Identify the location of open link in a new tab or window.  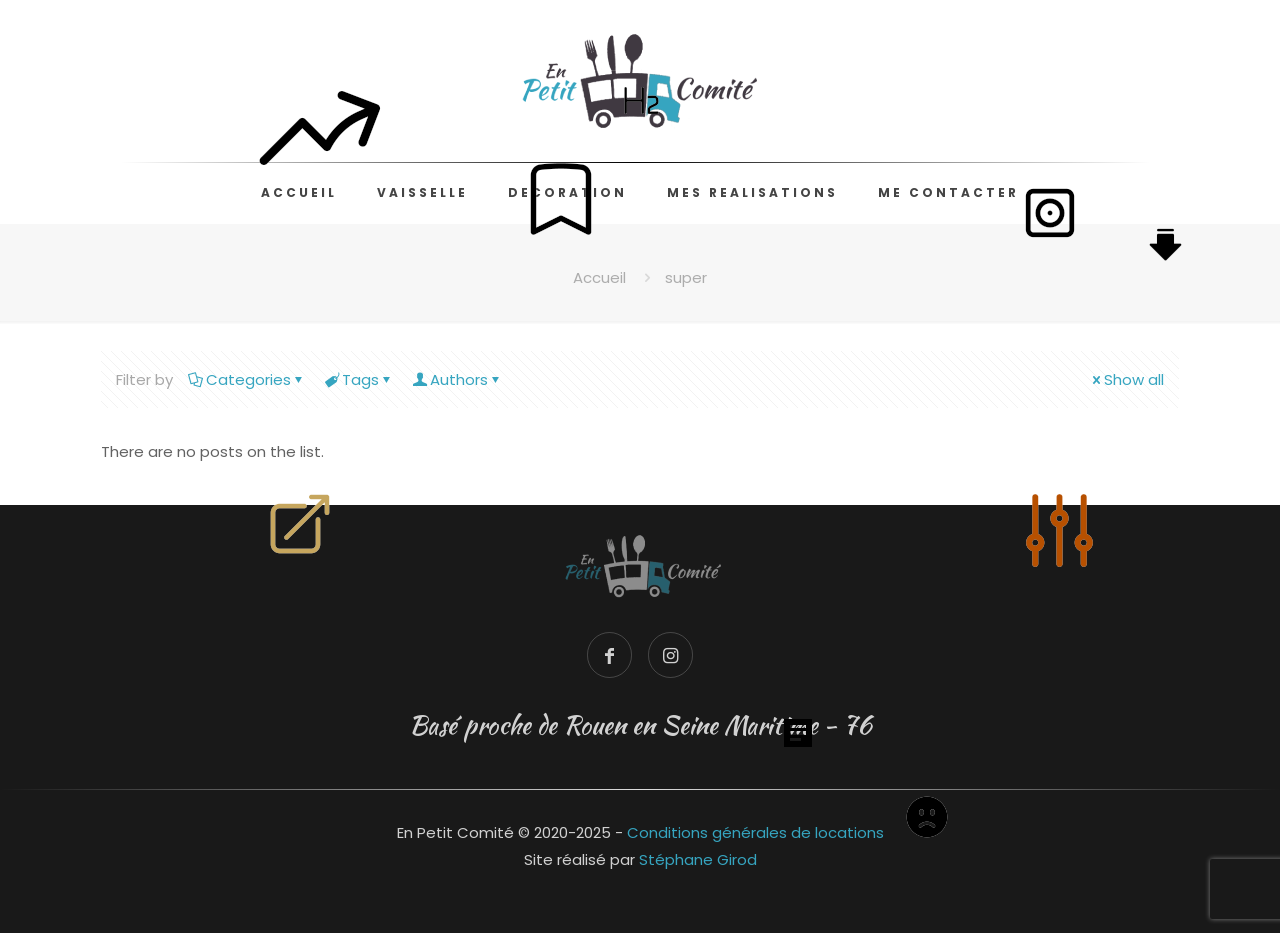
(300, 524).